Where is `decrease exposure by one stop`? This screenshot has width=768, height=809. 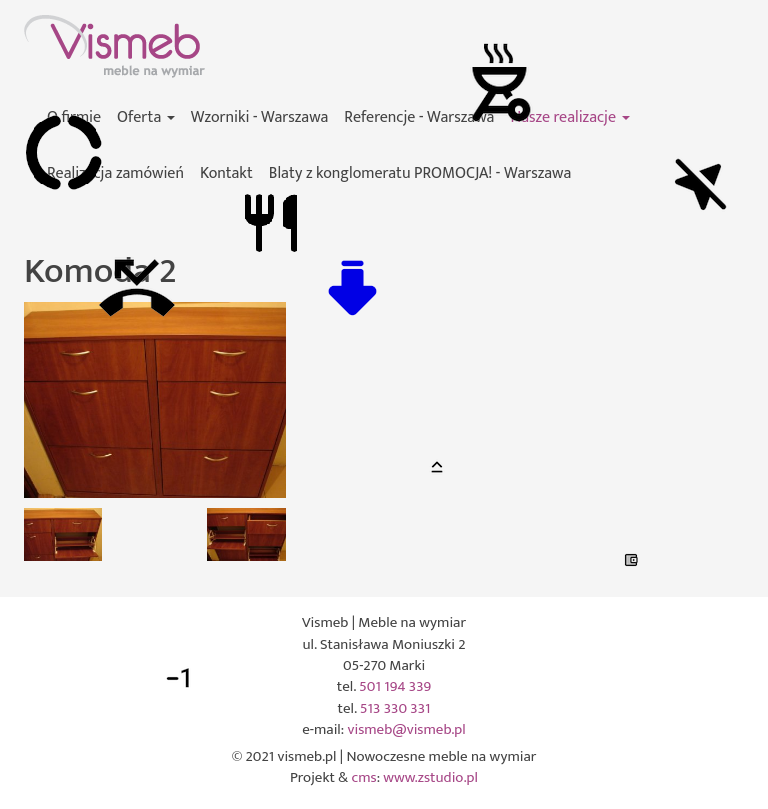
decrease exposure by one stop is located at coordinates (178, 678).